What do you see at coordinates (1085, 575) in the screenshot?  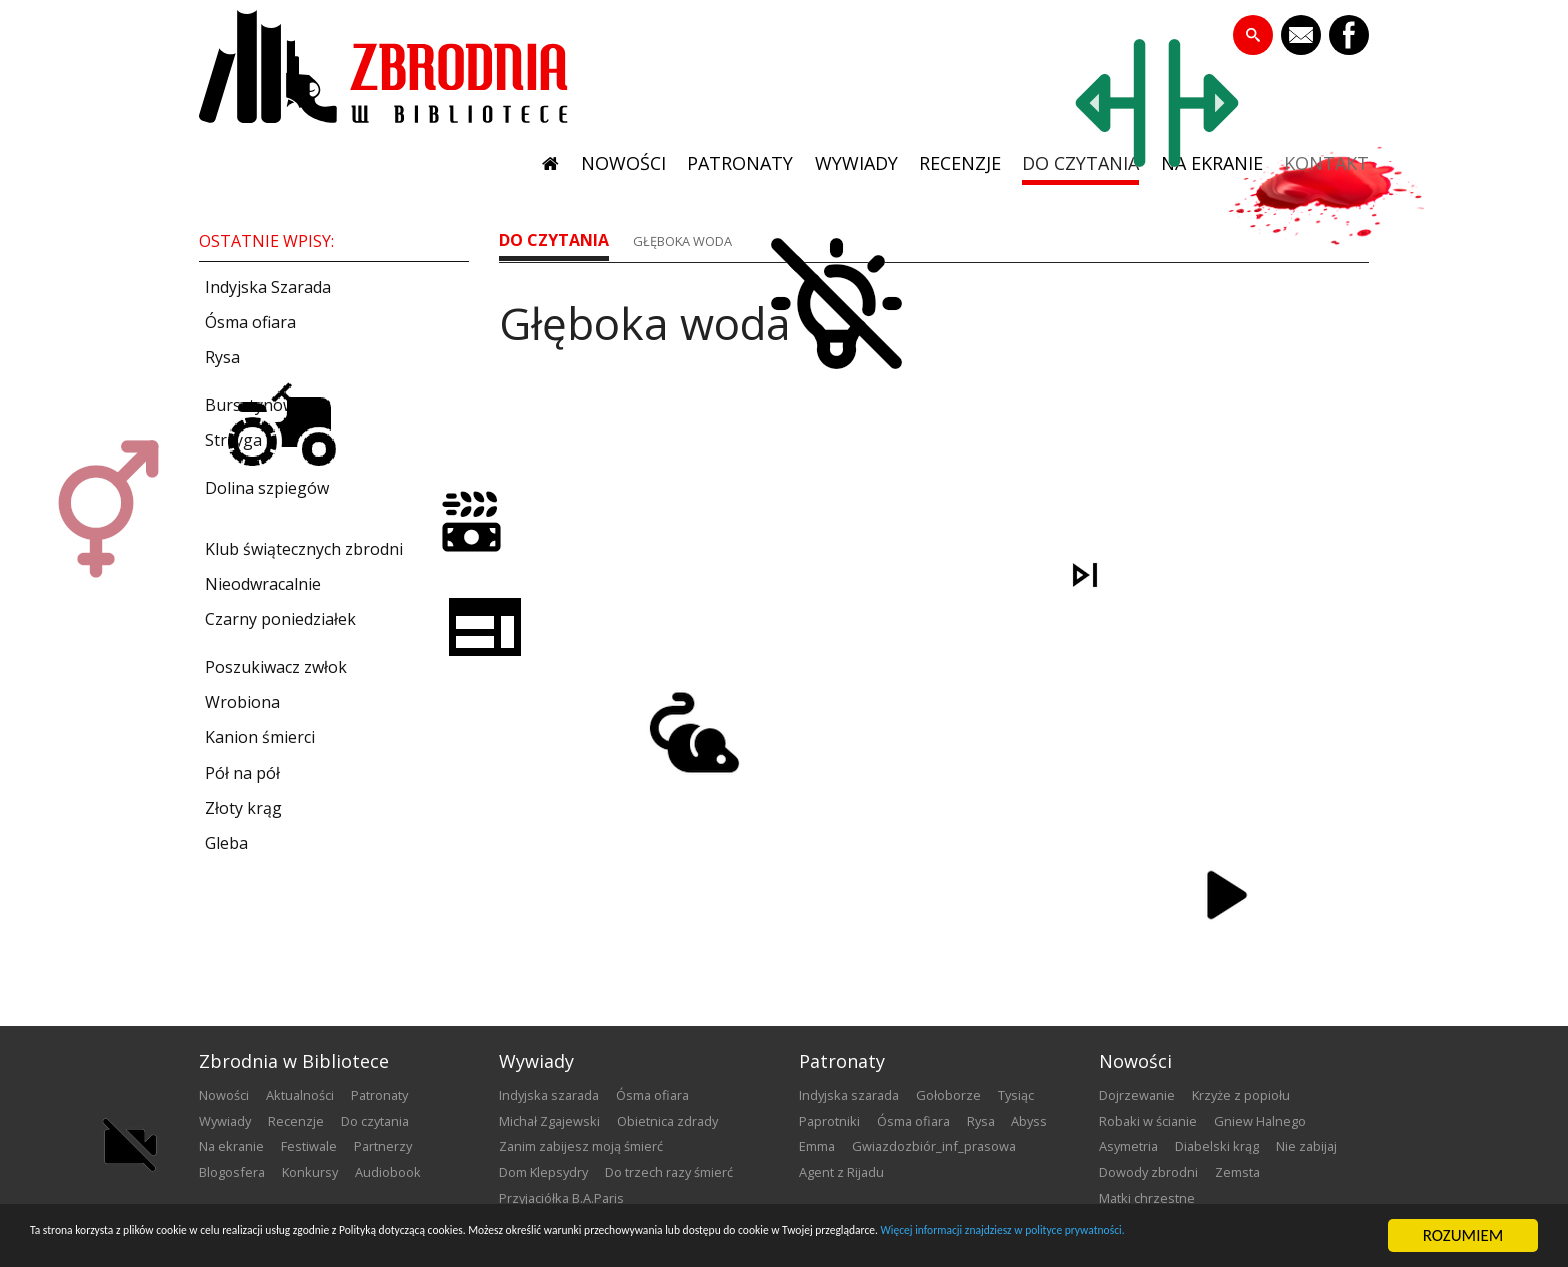 I see `skip to the next track or media item` at bounding box center [1085, 575].